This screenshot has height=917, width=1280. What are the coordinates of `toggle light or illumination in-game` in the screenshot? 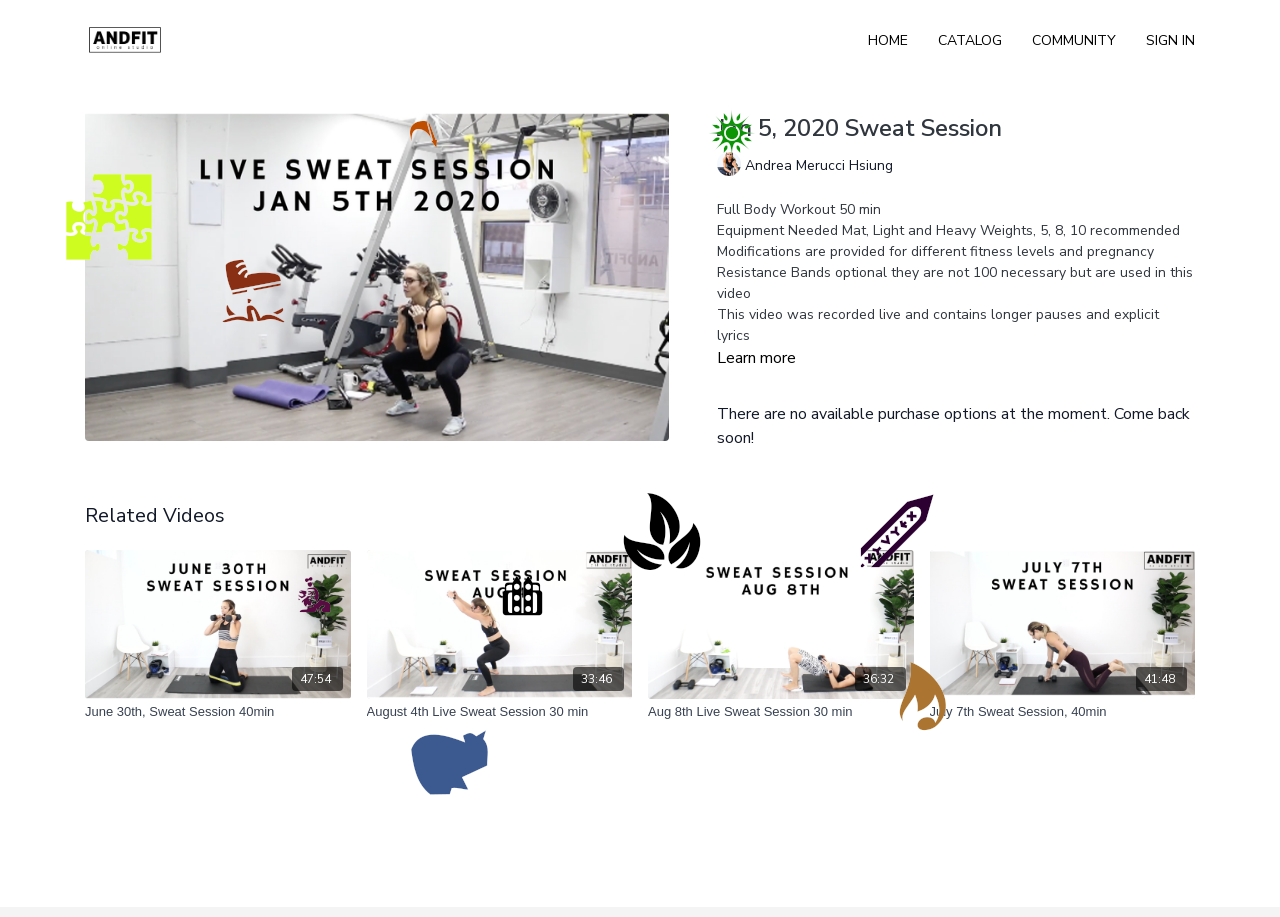 It's located at (921, 696).